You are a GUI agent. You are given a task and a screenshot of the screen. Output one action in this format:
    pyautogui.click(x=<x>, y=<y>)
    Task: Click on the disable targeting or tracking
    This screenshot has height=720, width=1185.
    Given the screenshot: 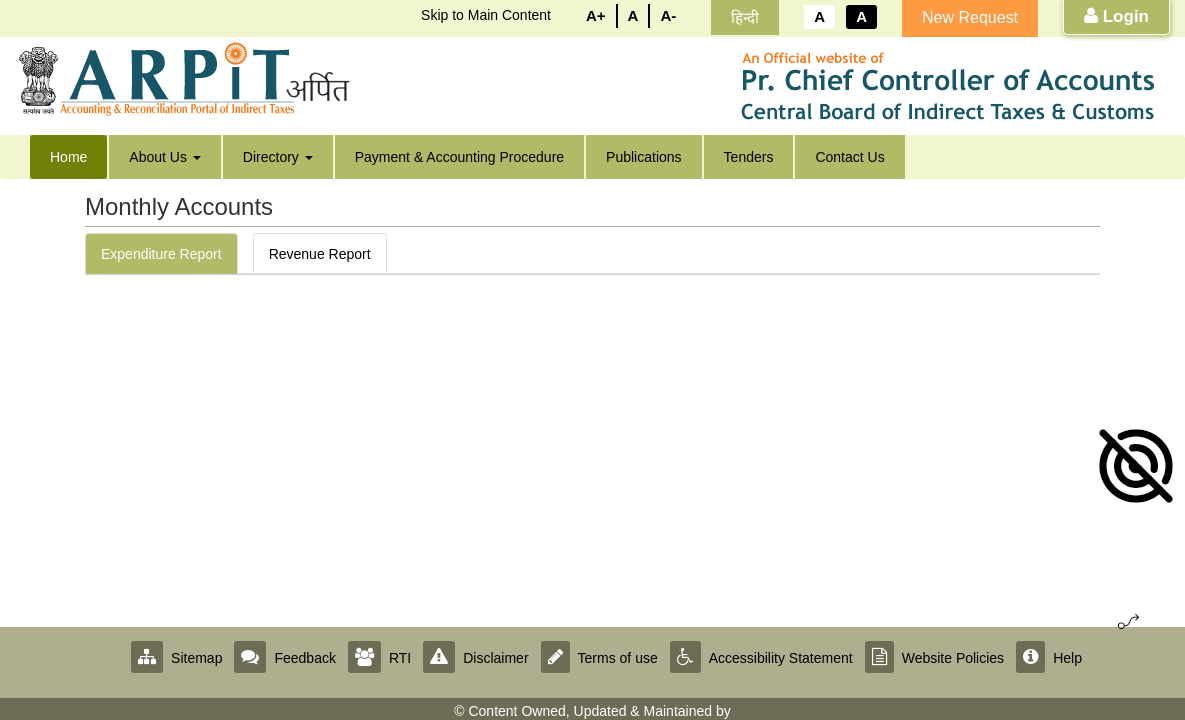 What is the action you would take?
    pyautogui.click(x=1136, y=466)
    